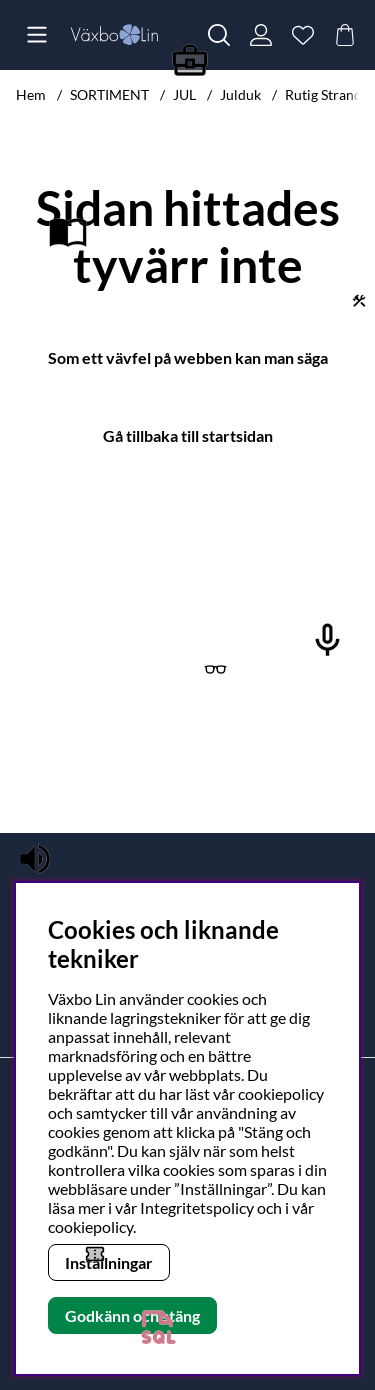 The height and width of the screenshot is (1390, 375). What do you see at coordinates (359, 301) in the screenshot?
I see `indicates page or feature under construction` at bounding box center [359, 301].